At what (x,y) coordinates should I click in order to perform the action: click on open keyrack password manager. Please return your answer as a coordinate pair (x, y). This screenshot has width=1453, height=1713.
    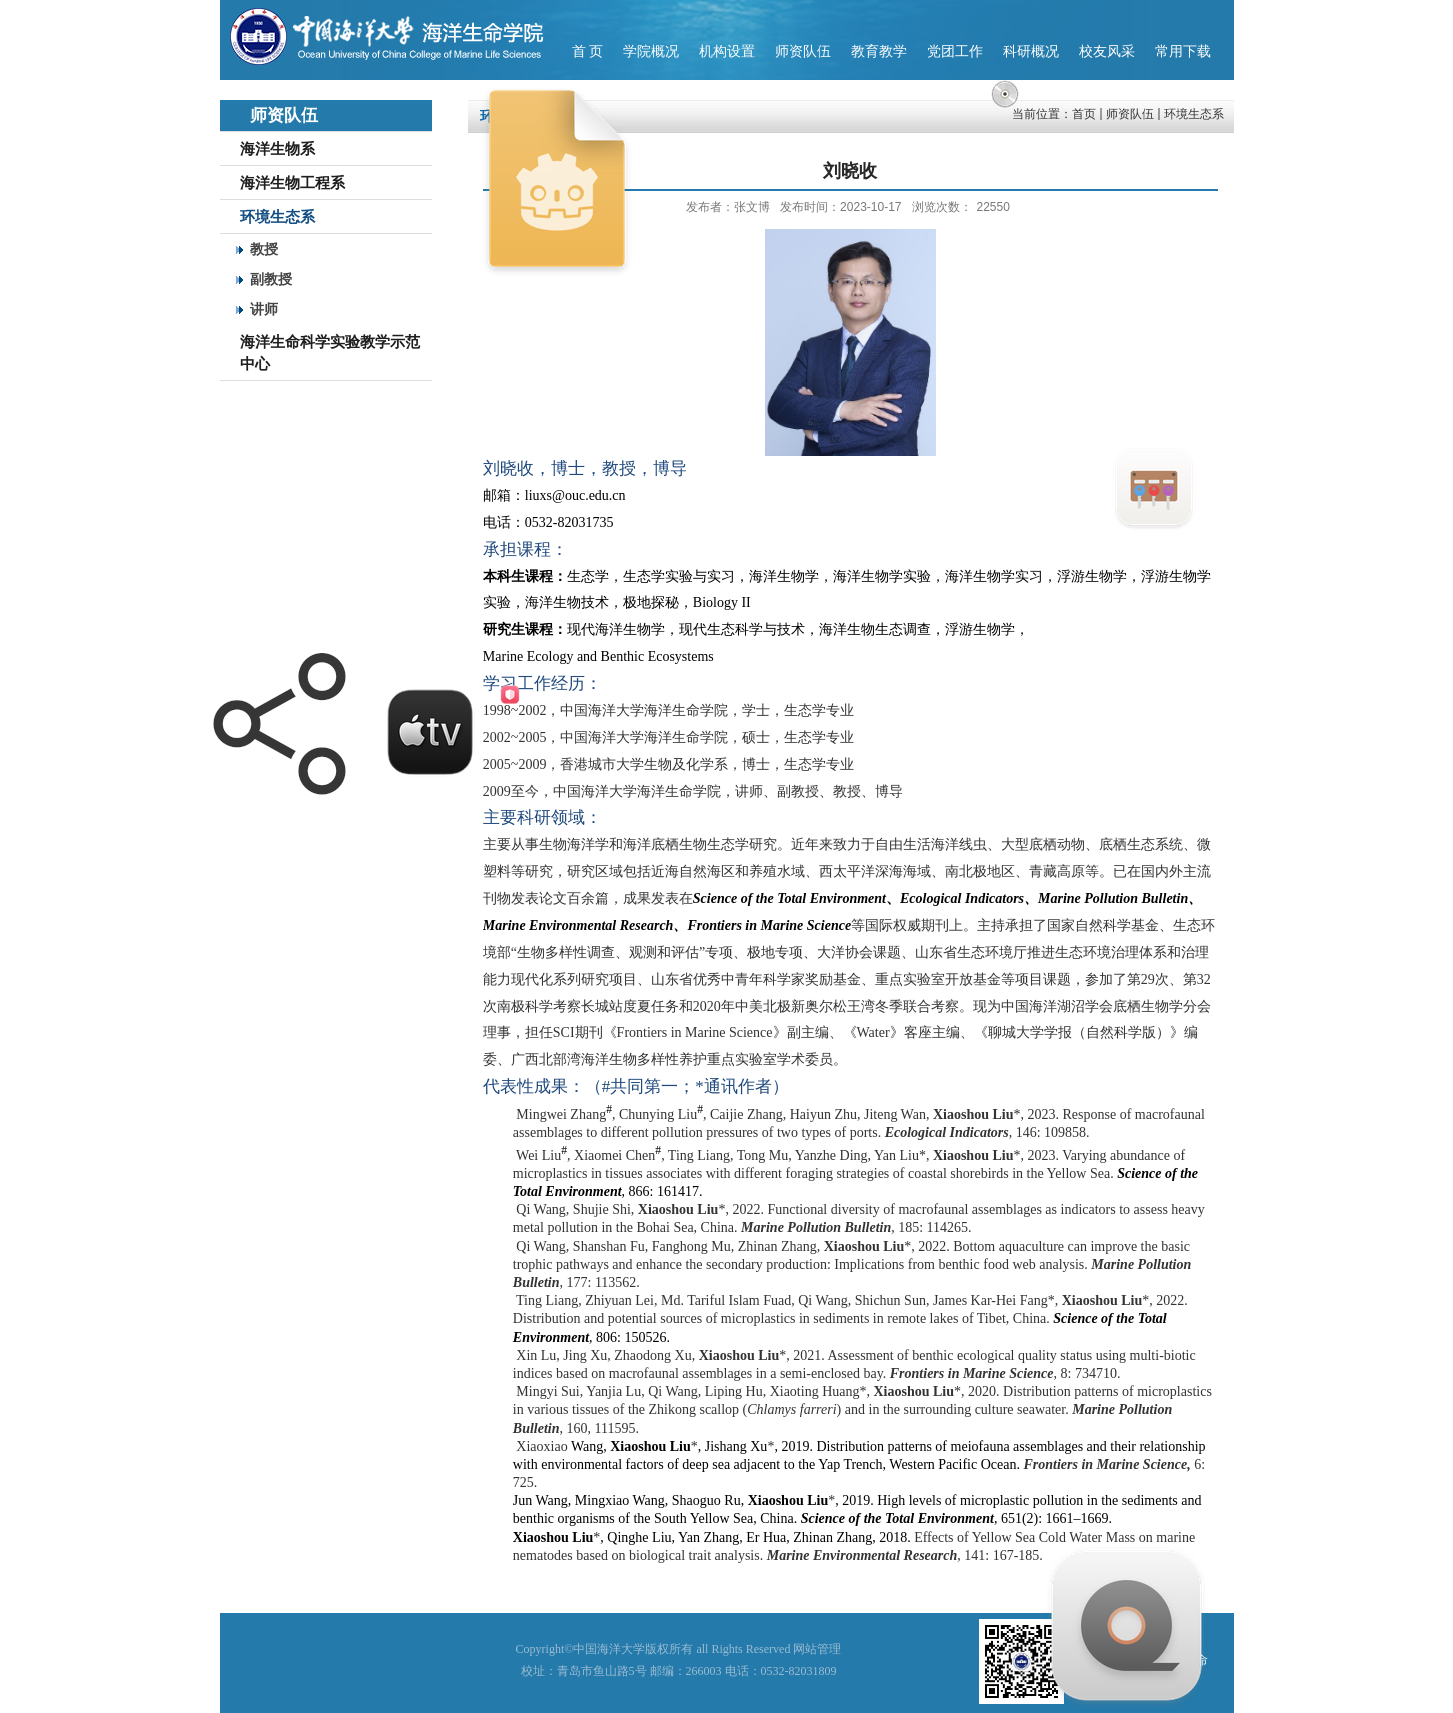
    Looking at the image, I should click on (1154, 487).